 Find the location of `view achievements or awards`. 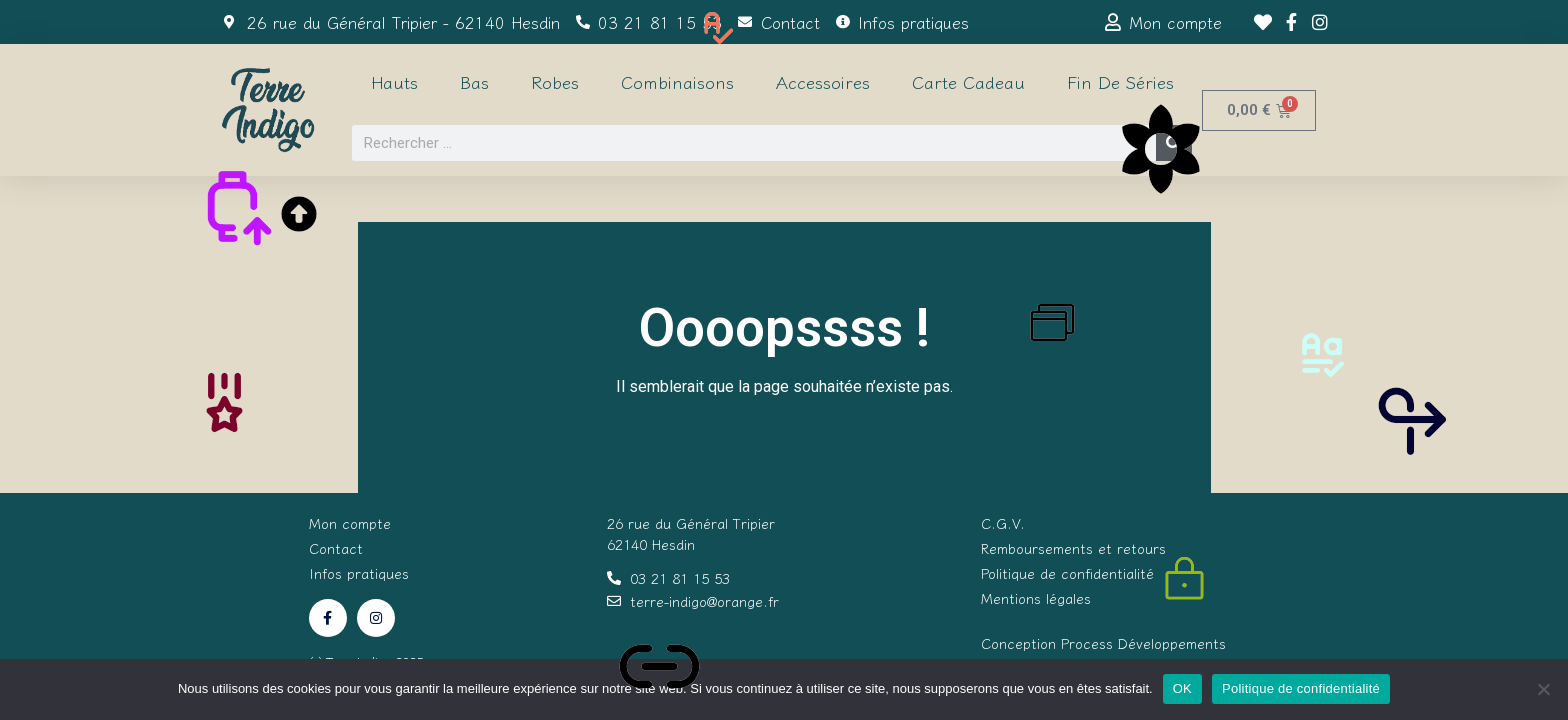

view achievements or awards is located at coordinates (224, 402).